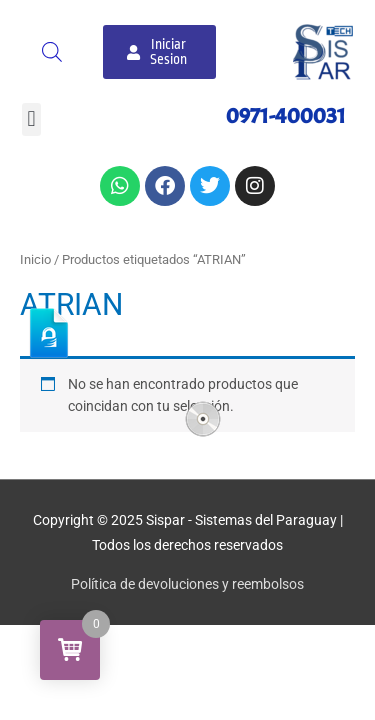 The width and height of the screenshot is (375, 720). I want to click on access CD/DVD drive contents, so click(203, 419).